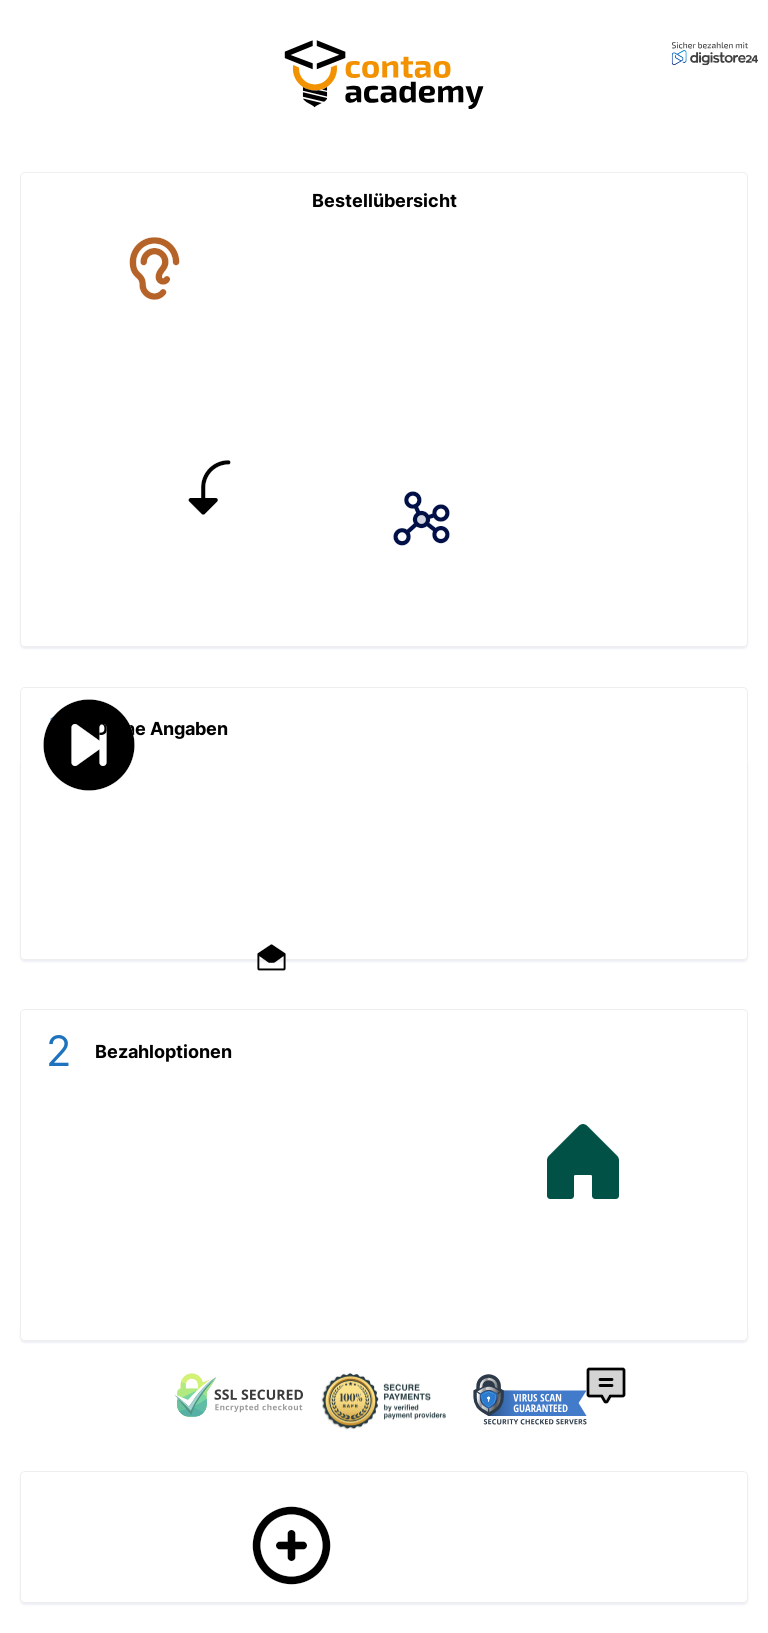  Describe the element at coordinates (154, 268) in the screenshot. I see `access audio or hearing settings` at that location.